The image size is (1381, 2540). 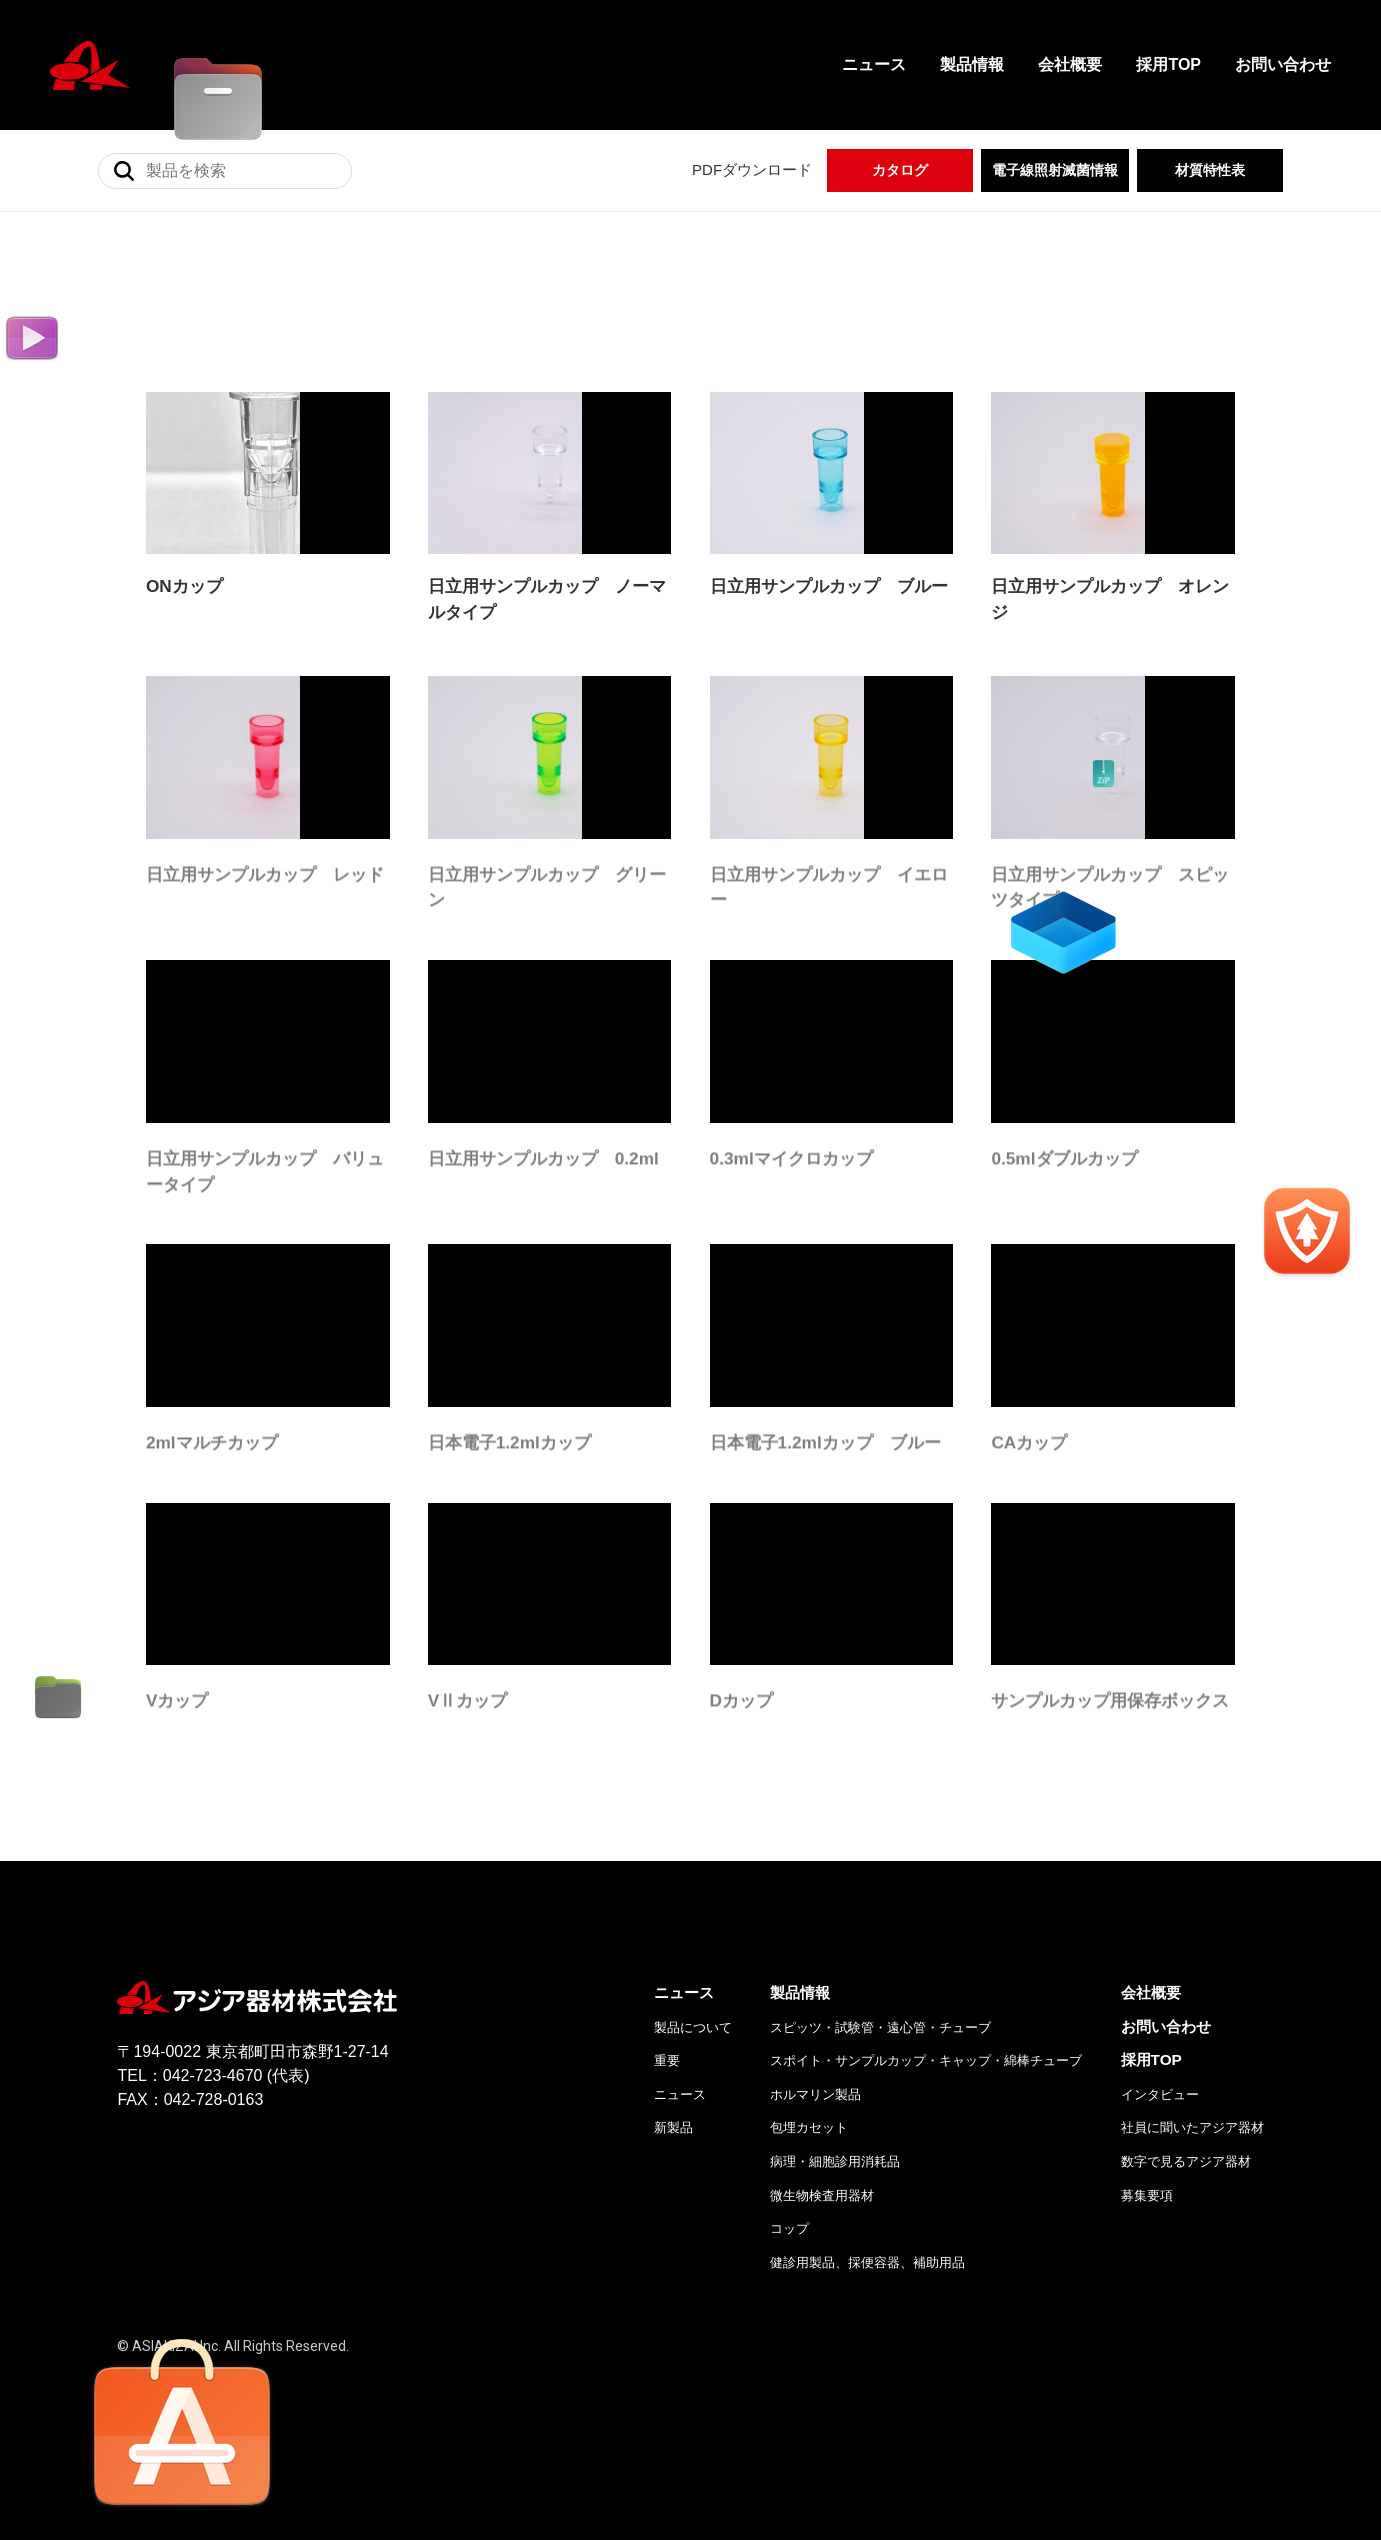 What do you see at coordinates (1063, 932) in the screenshot?
I see `open windows sandbox application` at bounding box center [1063, 932].